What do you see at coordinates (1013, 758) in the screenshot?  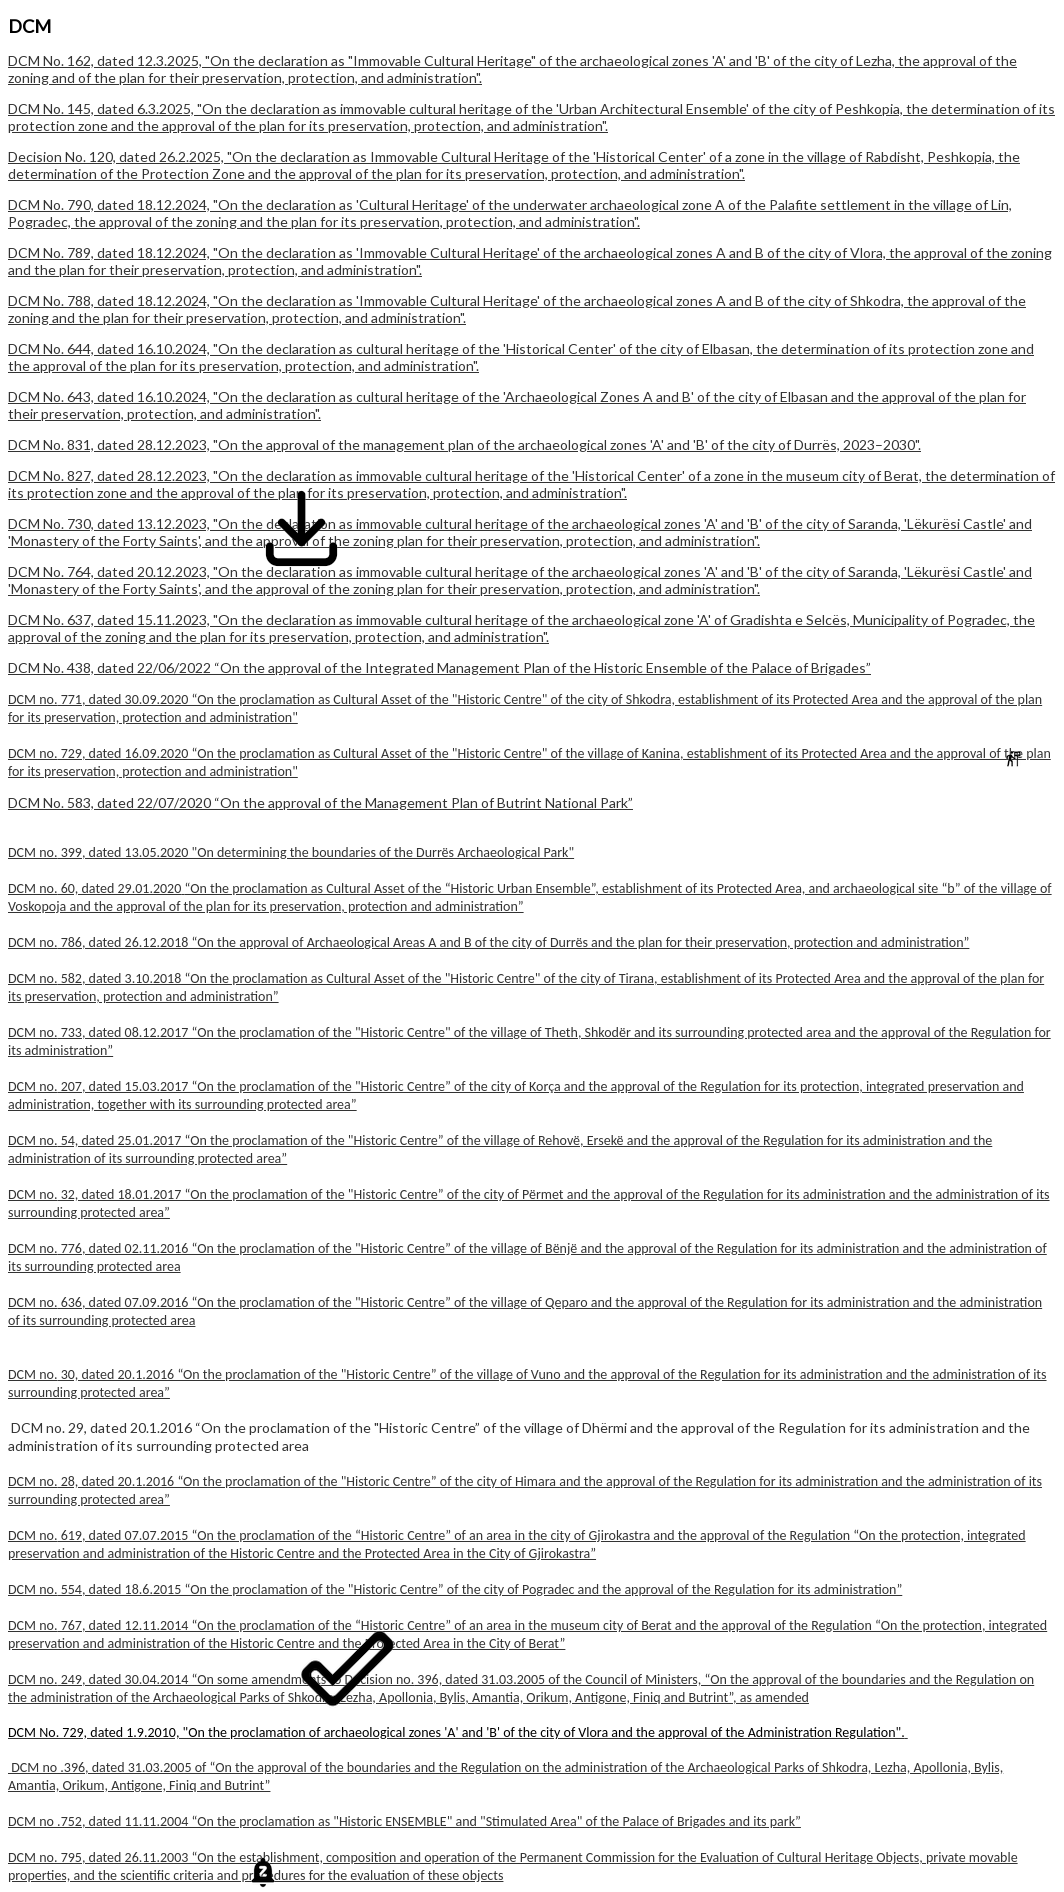 I see `follow directional signs or navigation guidance` at bounding box center [1013, 758].